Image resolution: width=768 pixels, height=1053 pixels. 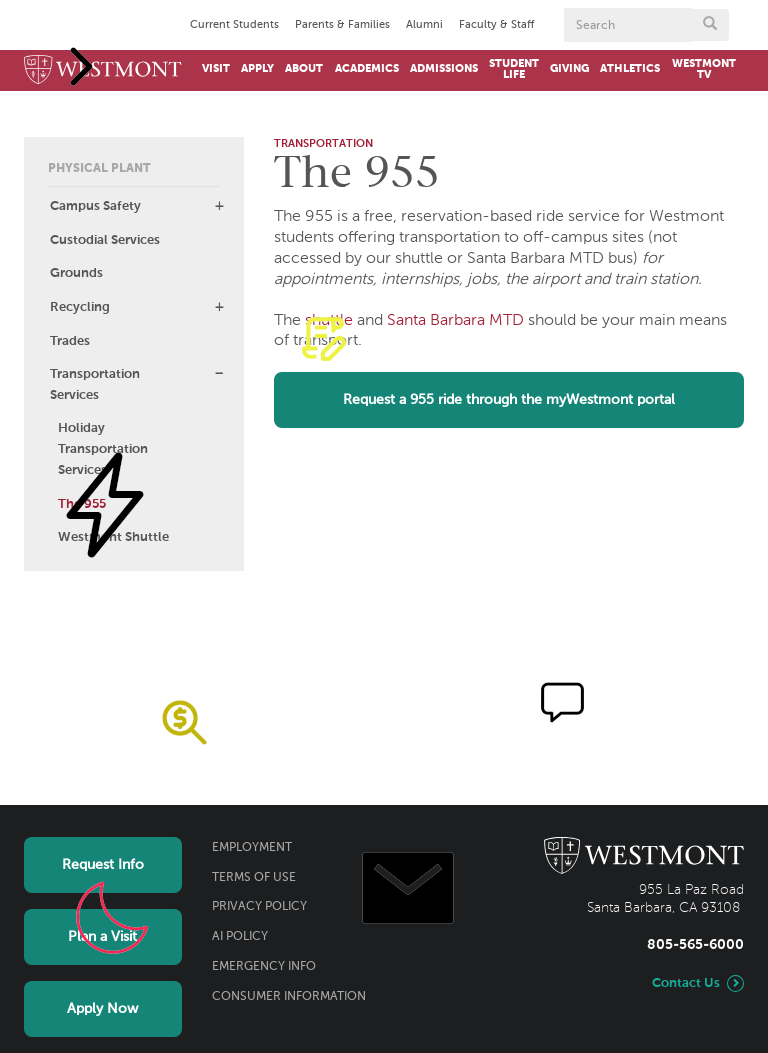 I want to click on open your email inbox, so click(x=408, y=888).